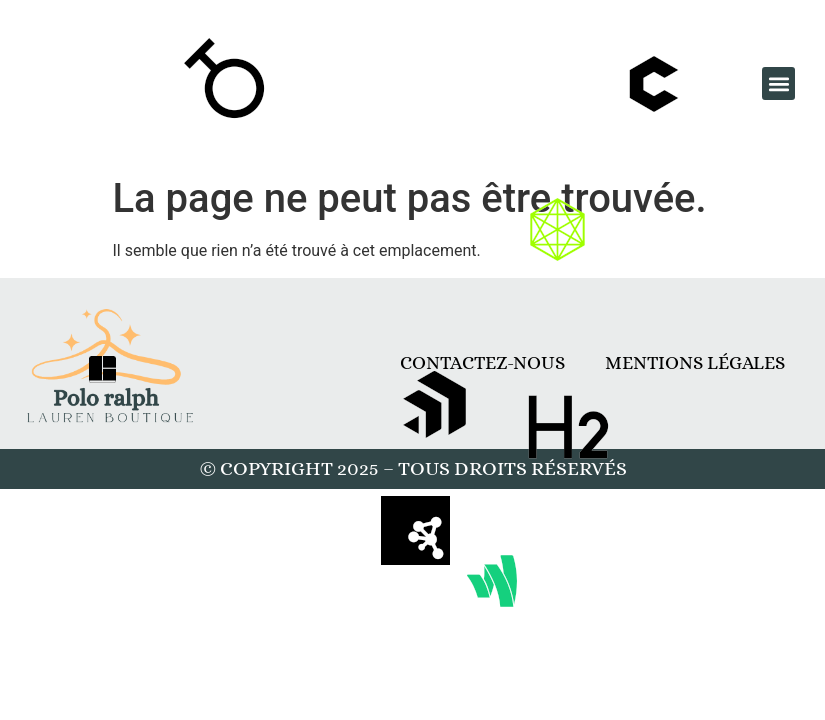 The image size is (825, 720). Describe the element at coordinates (568, 427) in the screenshot. I see `format text as heading level 2` at that location.